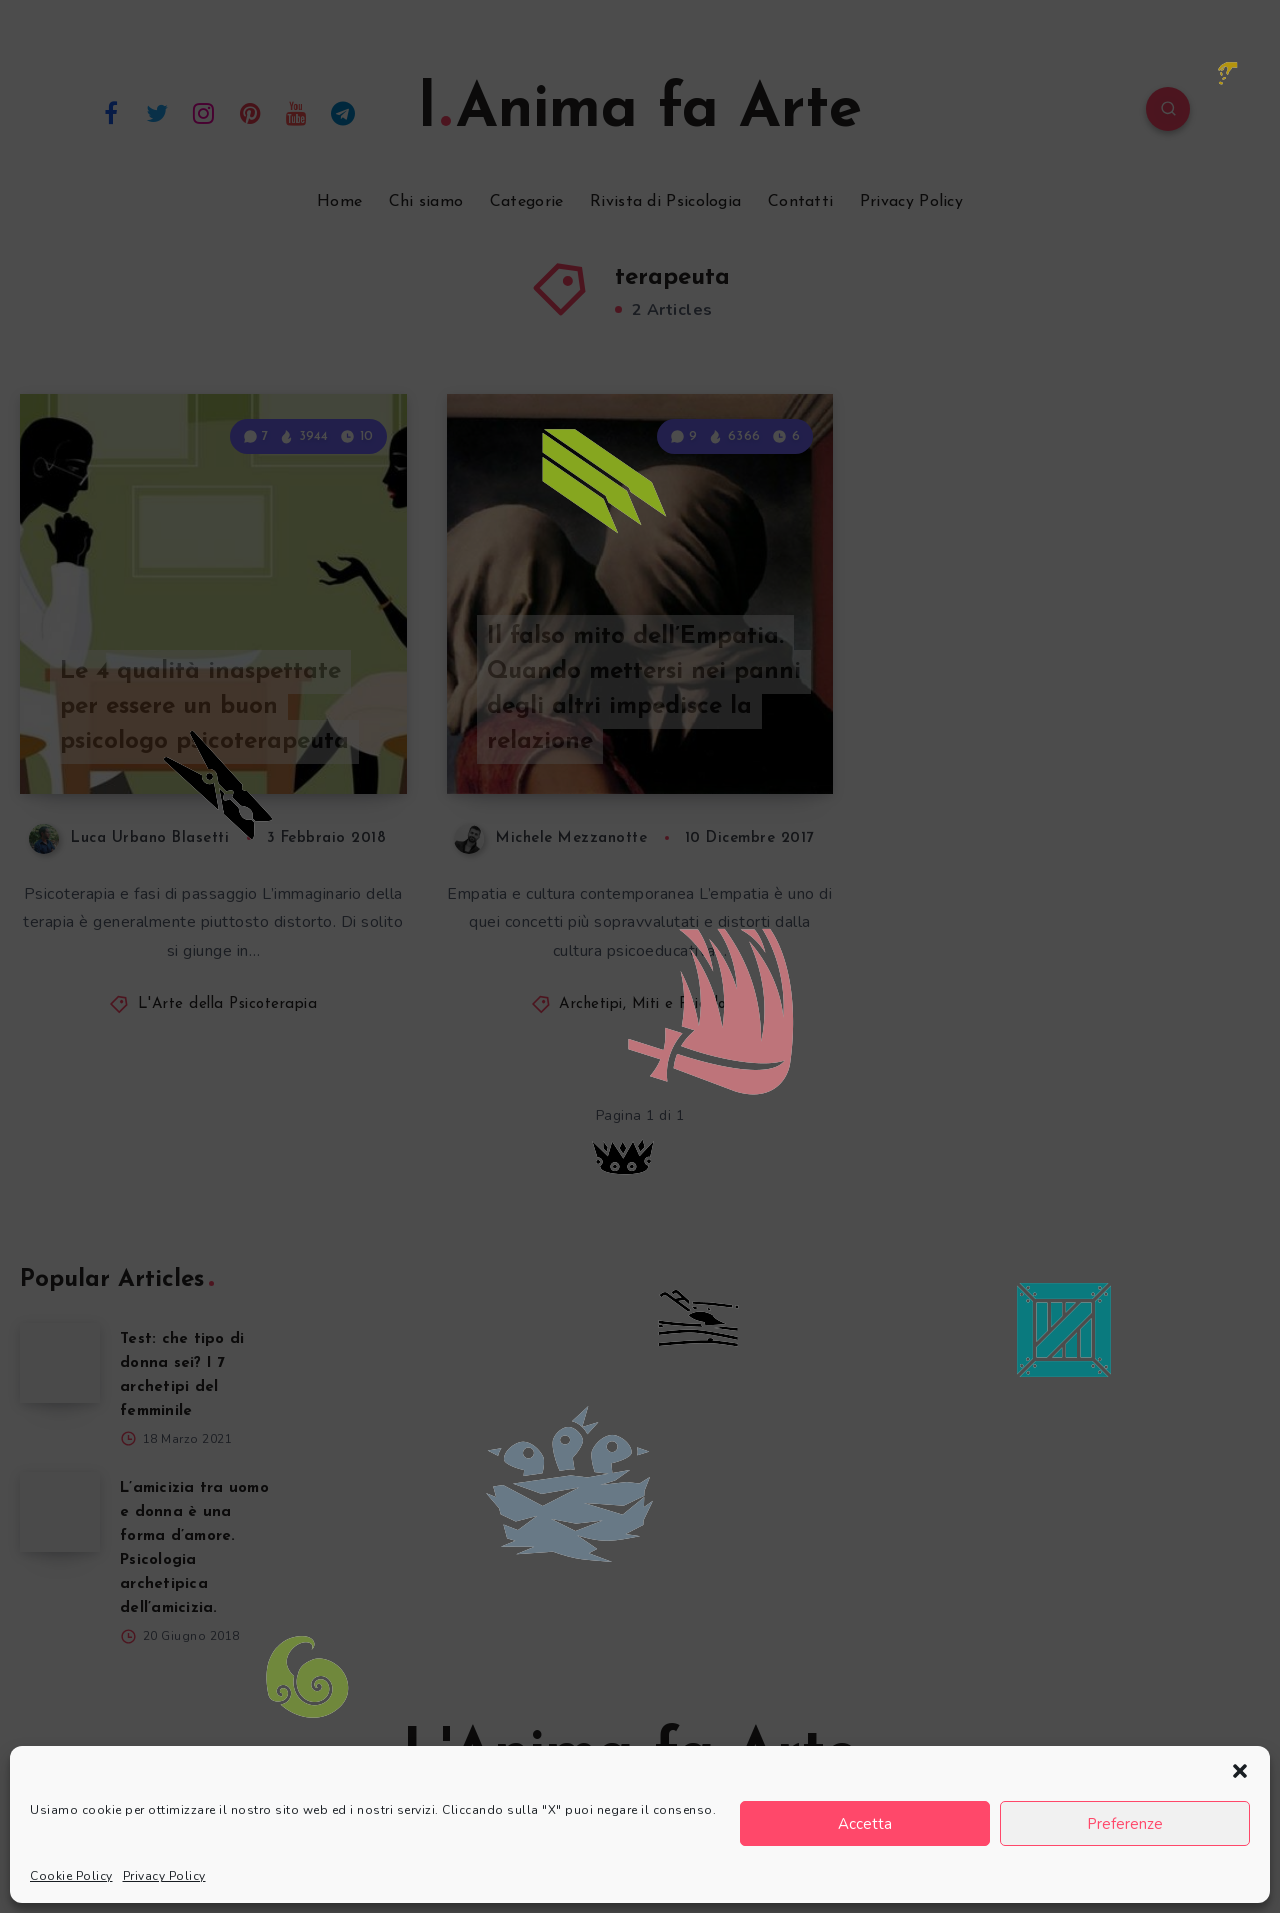 The height and width of the screenshot is (1913, 1280). I want to click on make a payment or purchase, so click(1225, 73).